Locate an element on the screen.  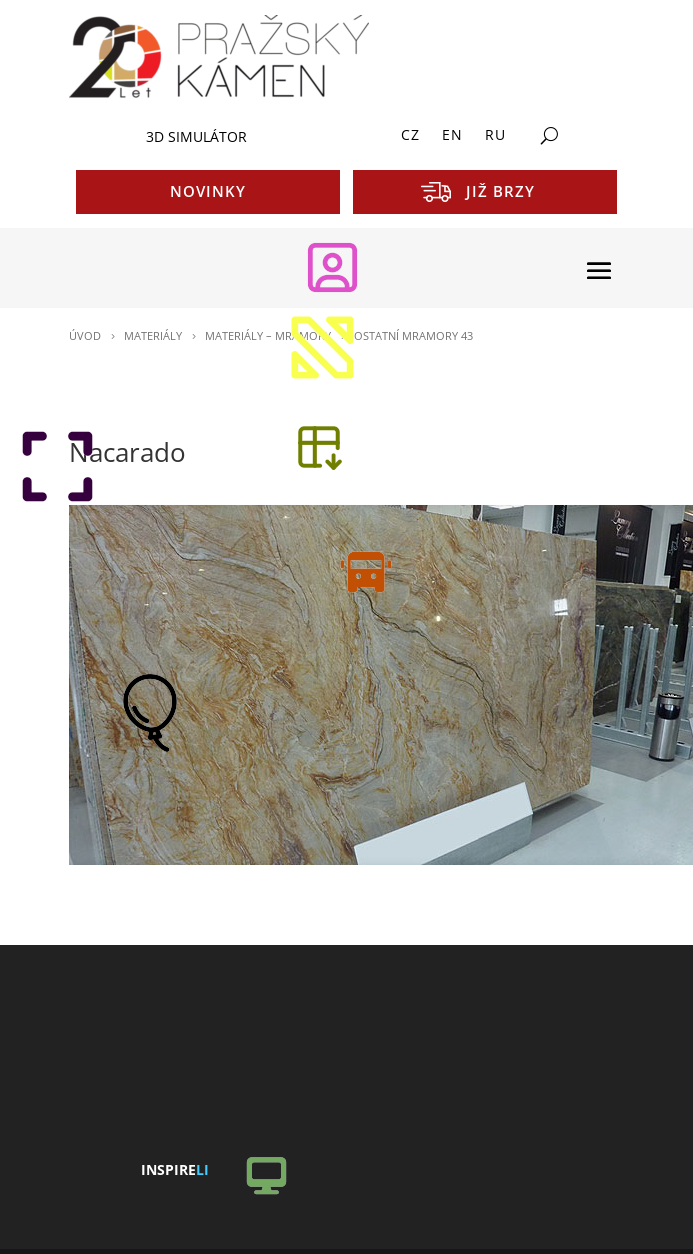
switch to desktop view is located at coordinates (266, 1174).